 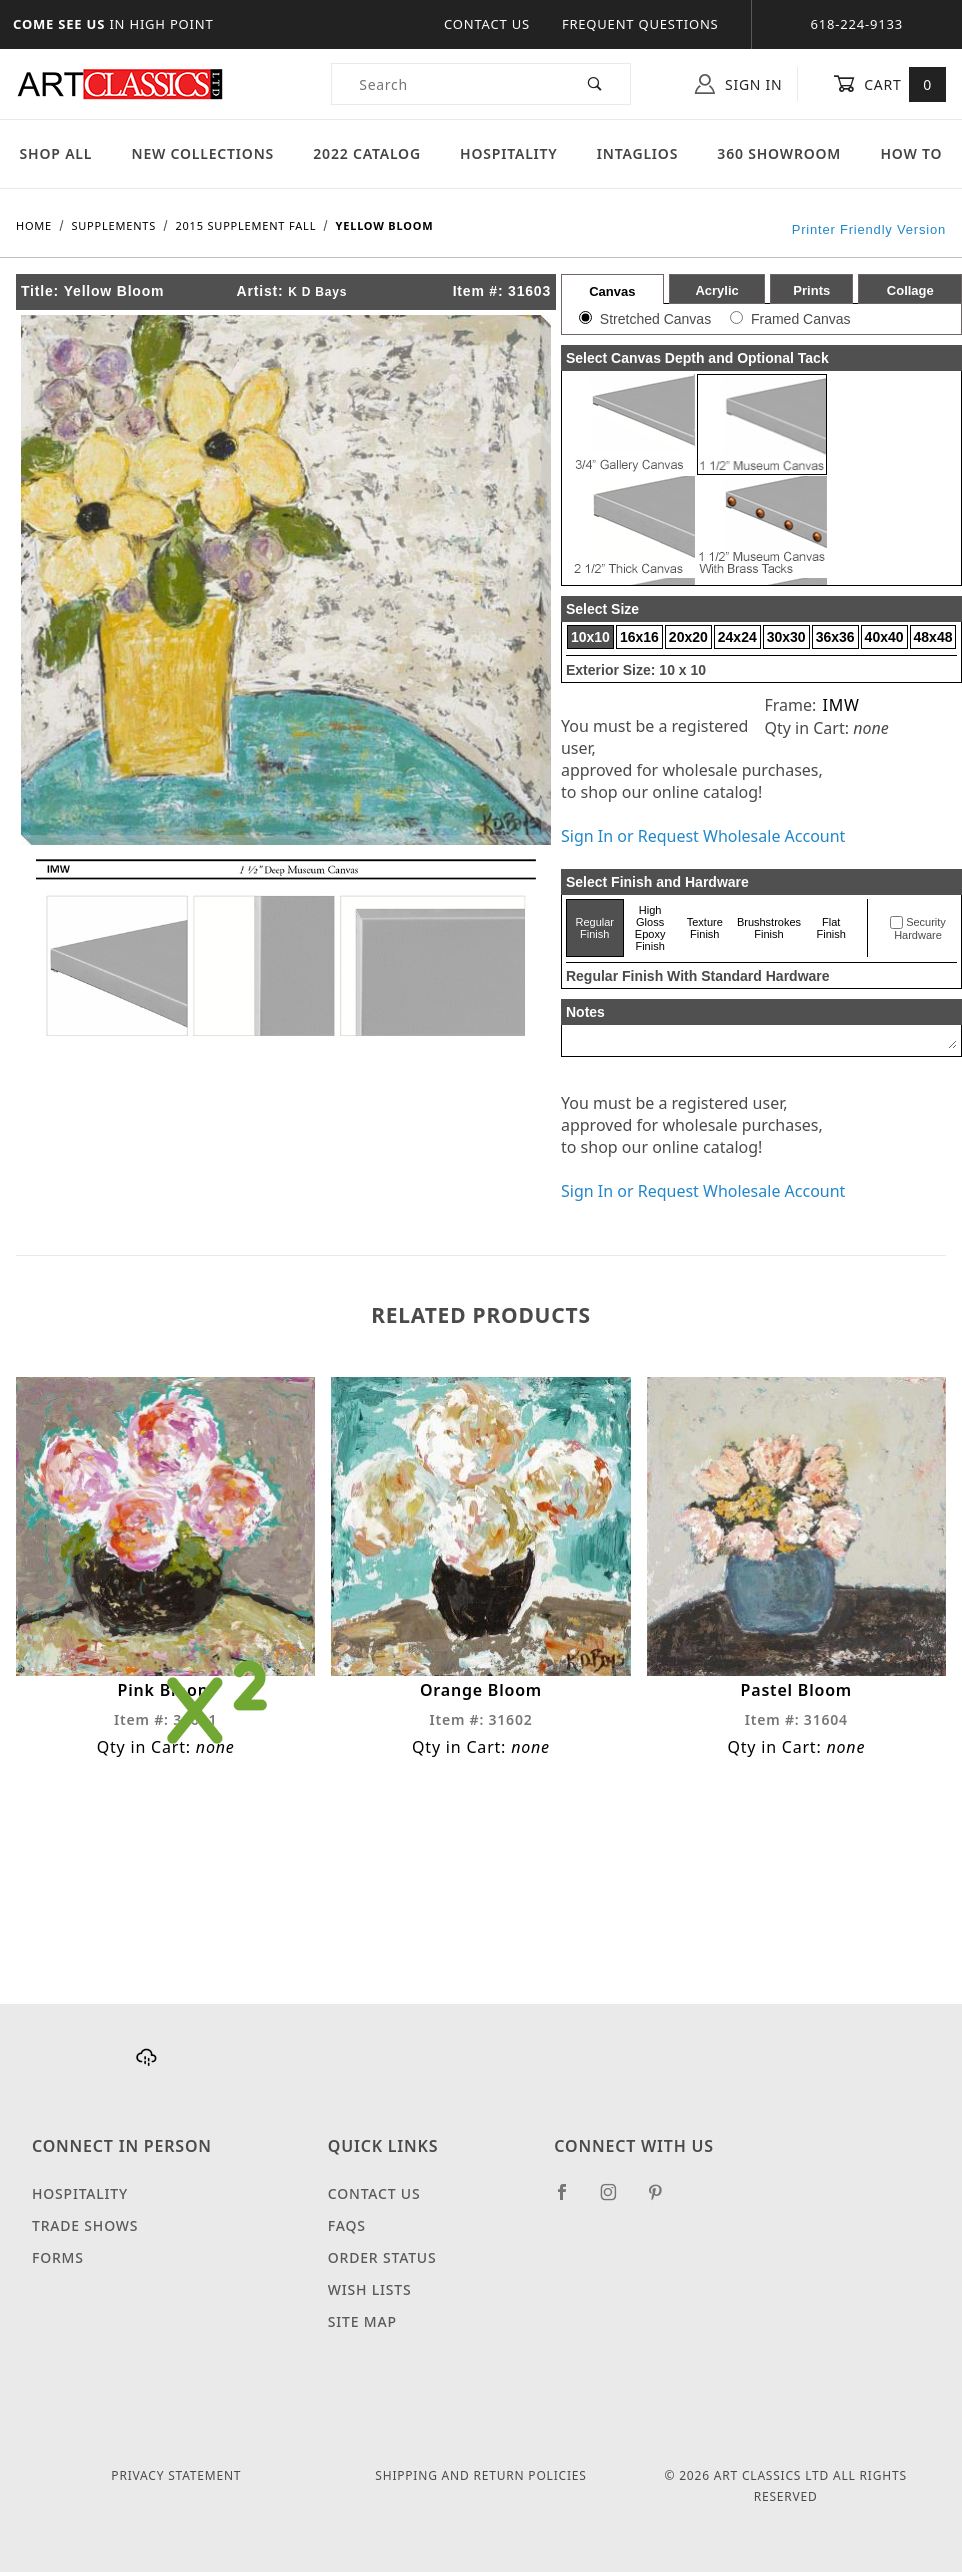 I want to click on apply superscript formatting to selected text, so click(x=211, y=1710).